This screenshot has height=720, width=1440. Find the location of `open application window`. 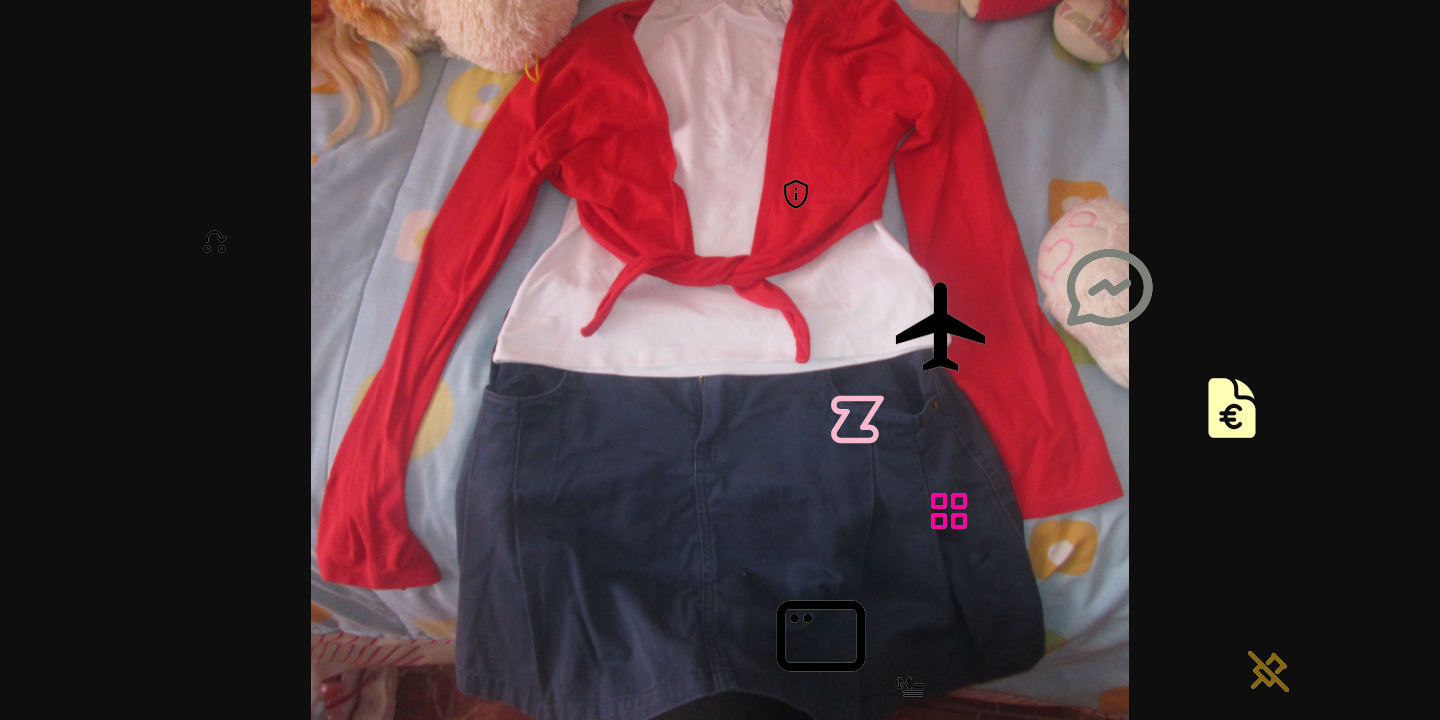

open application window is located at coordinates (821, 636).